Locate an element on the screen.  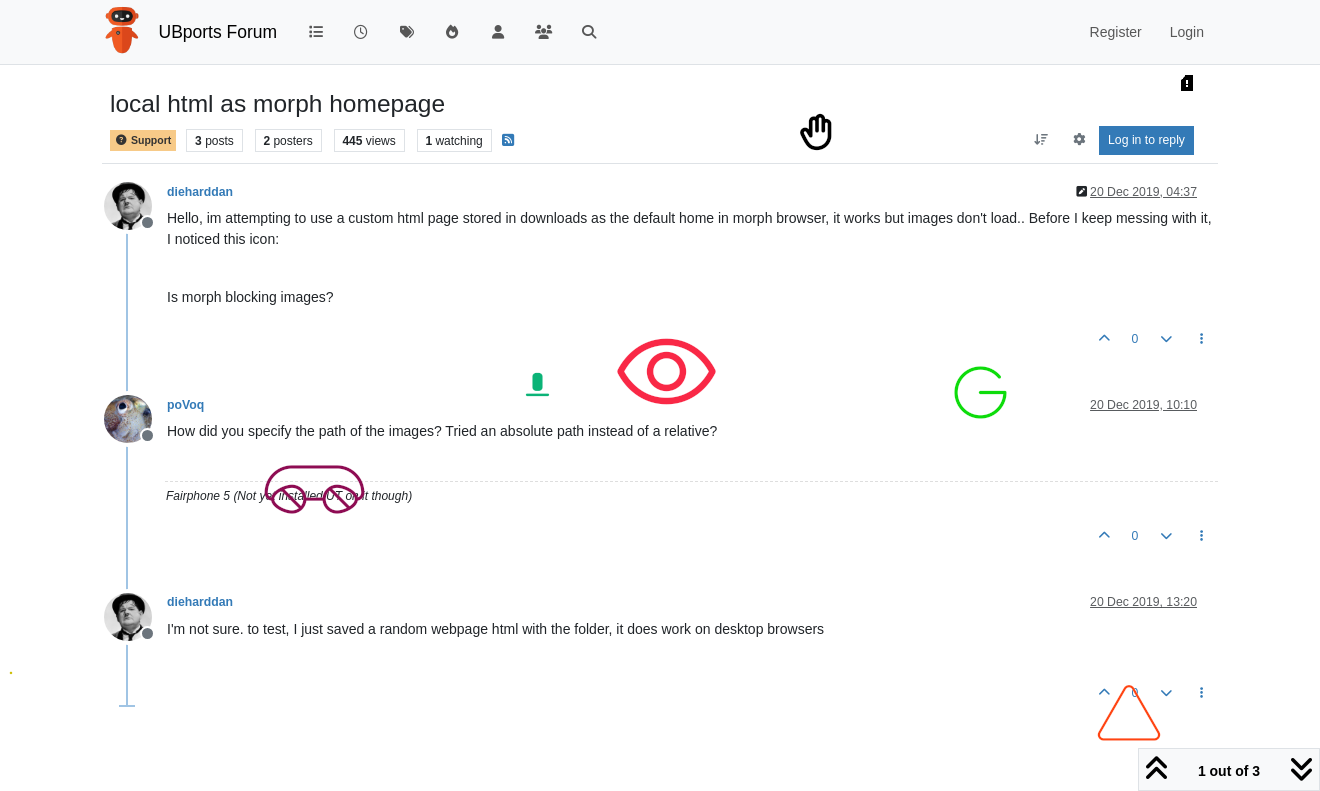
sign in with Google is located at coordinates (980, 392).